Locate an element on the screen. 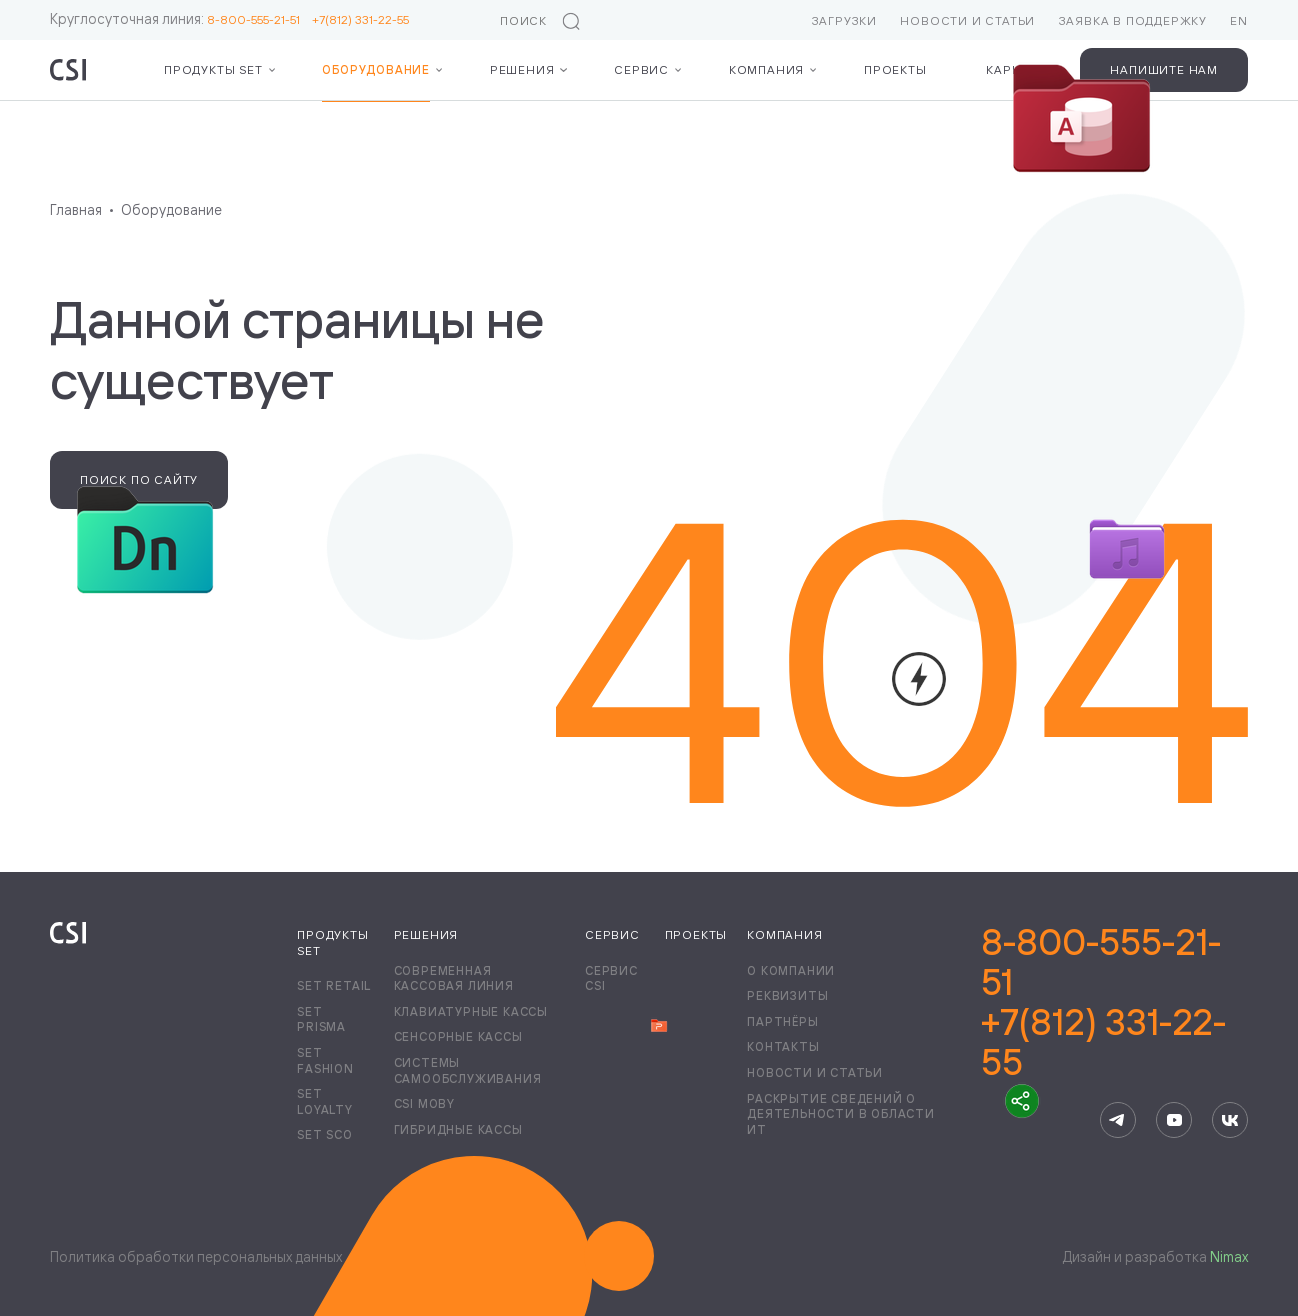 The image size is (1298, 1316). indicates a shared file or folder is located at coordinates (1022, 1101).